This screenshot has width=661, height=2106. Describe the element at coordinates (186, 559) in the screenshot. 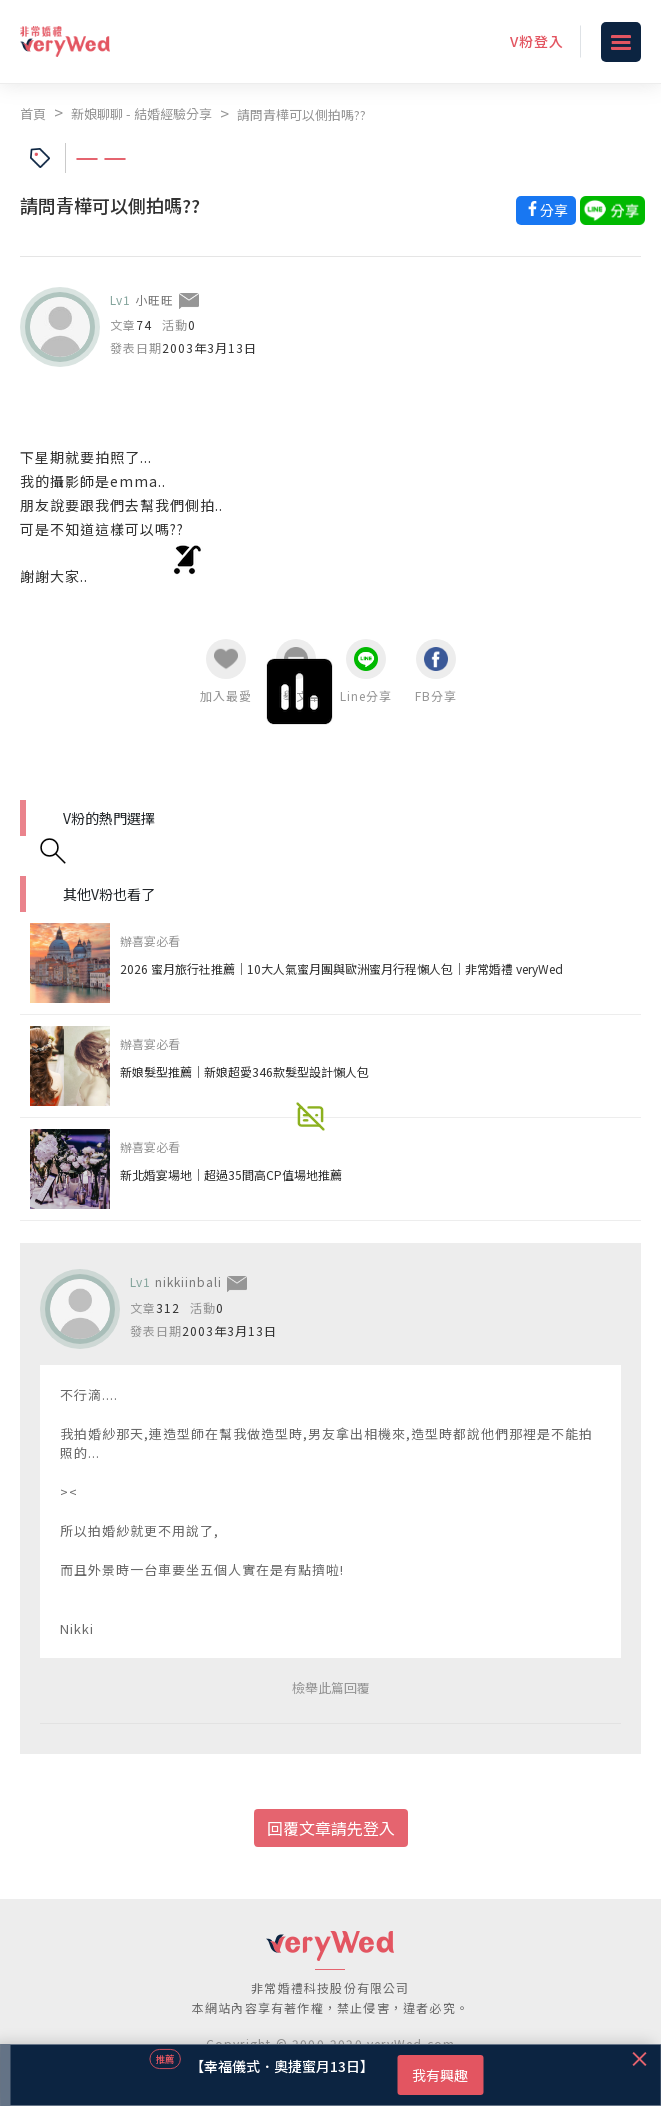

I see `indicates stroller-friendly or family amenities available` at that location.